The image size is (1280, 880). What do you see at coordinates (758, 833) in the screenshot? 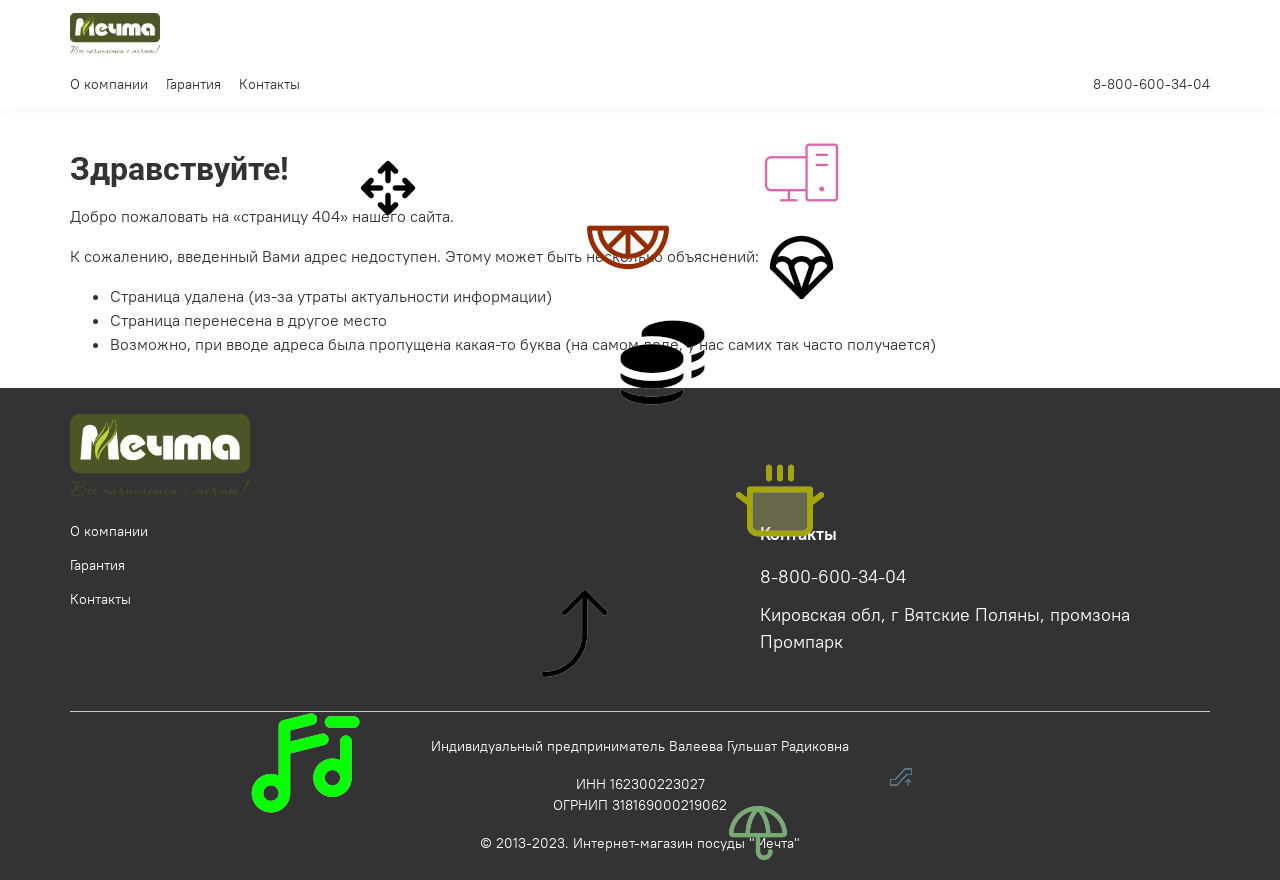
I see `view weather protection or rain forecast` at bounding box center [758, 833].